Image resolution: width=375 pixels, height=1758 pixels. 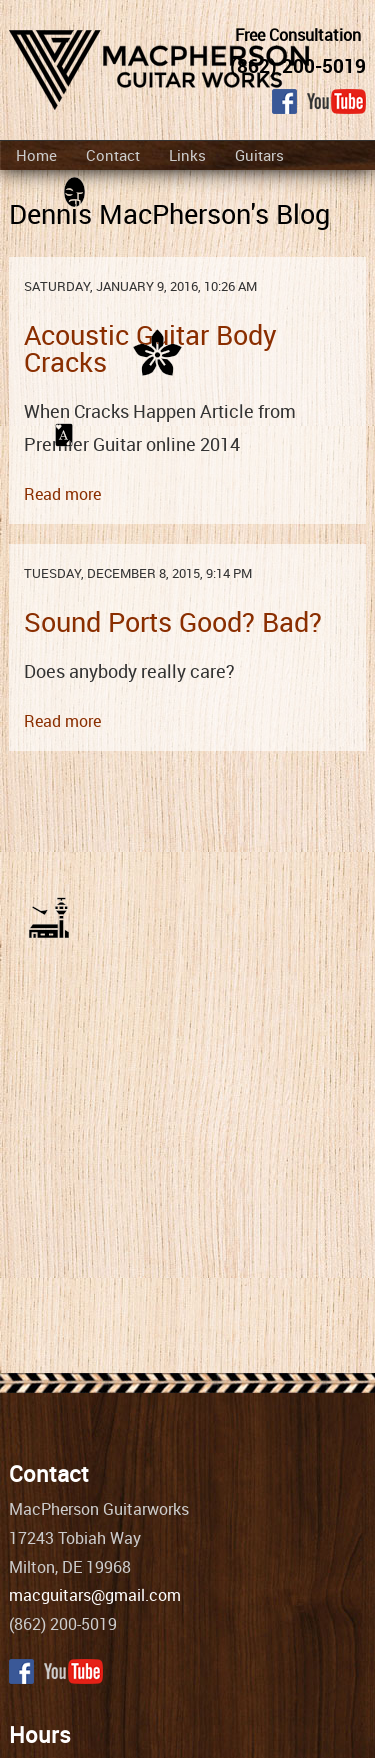 What do you see at coordinates (74, 192) in the screenshot?
I see `indicates a defeated or knocked out character` at bounding box center [74, 192].